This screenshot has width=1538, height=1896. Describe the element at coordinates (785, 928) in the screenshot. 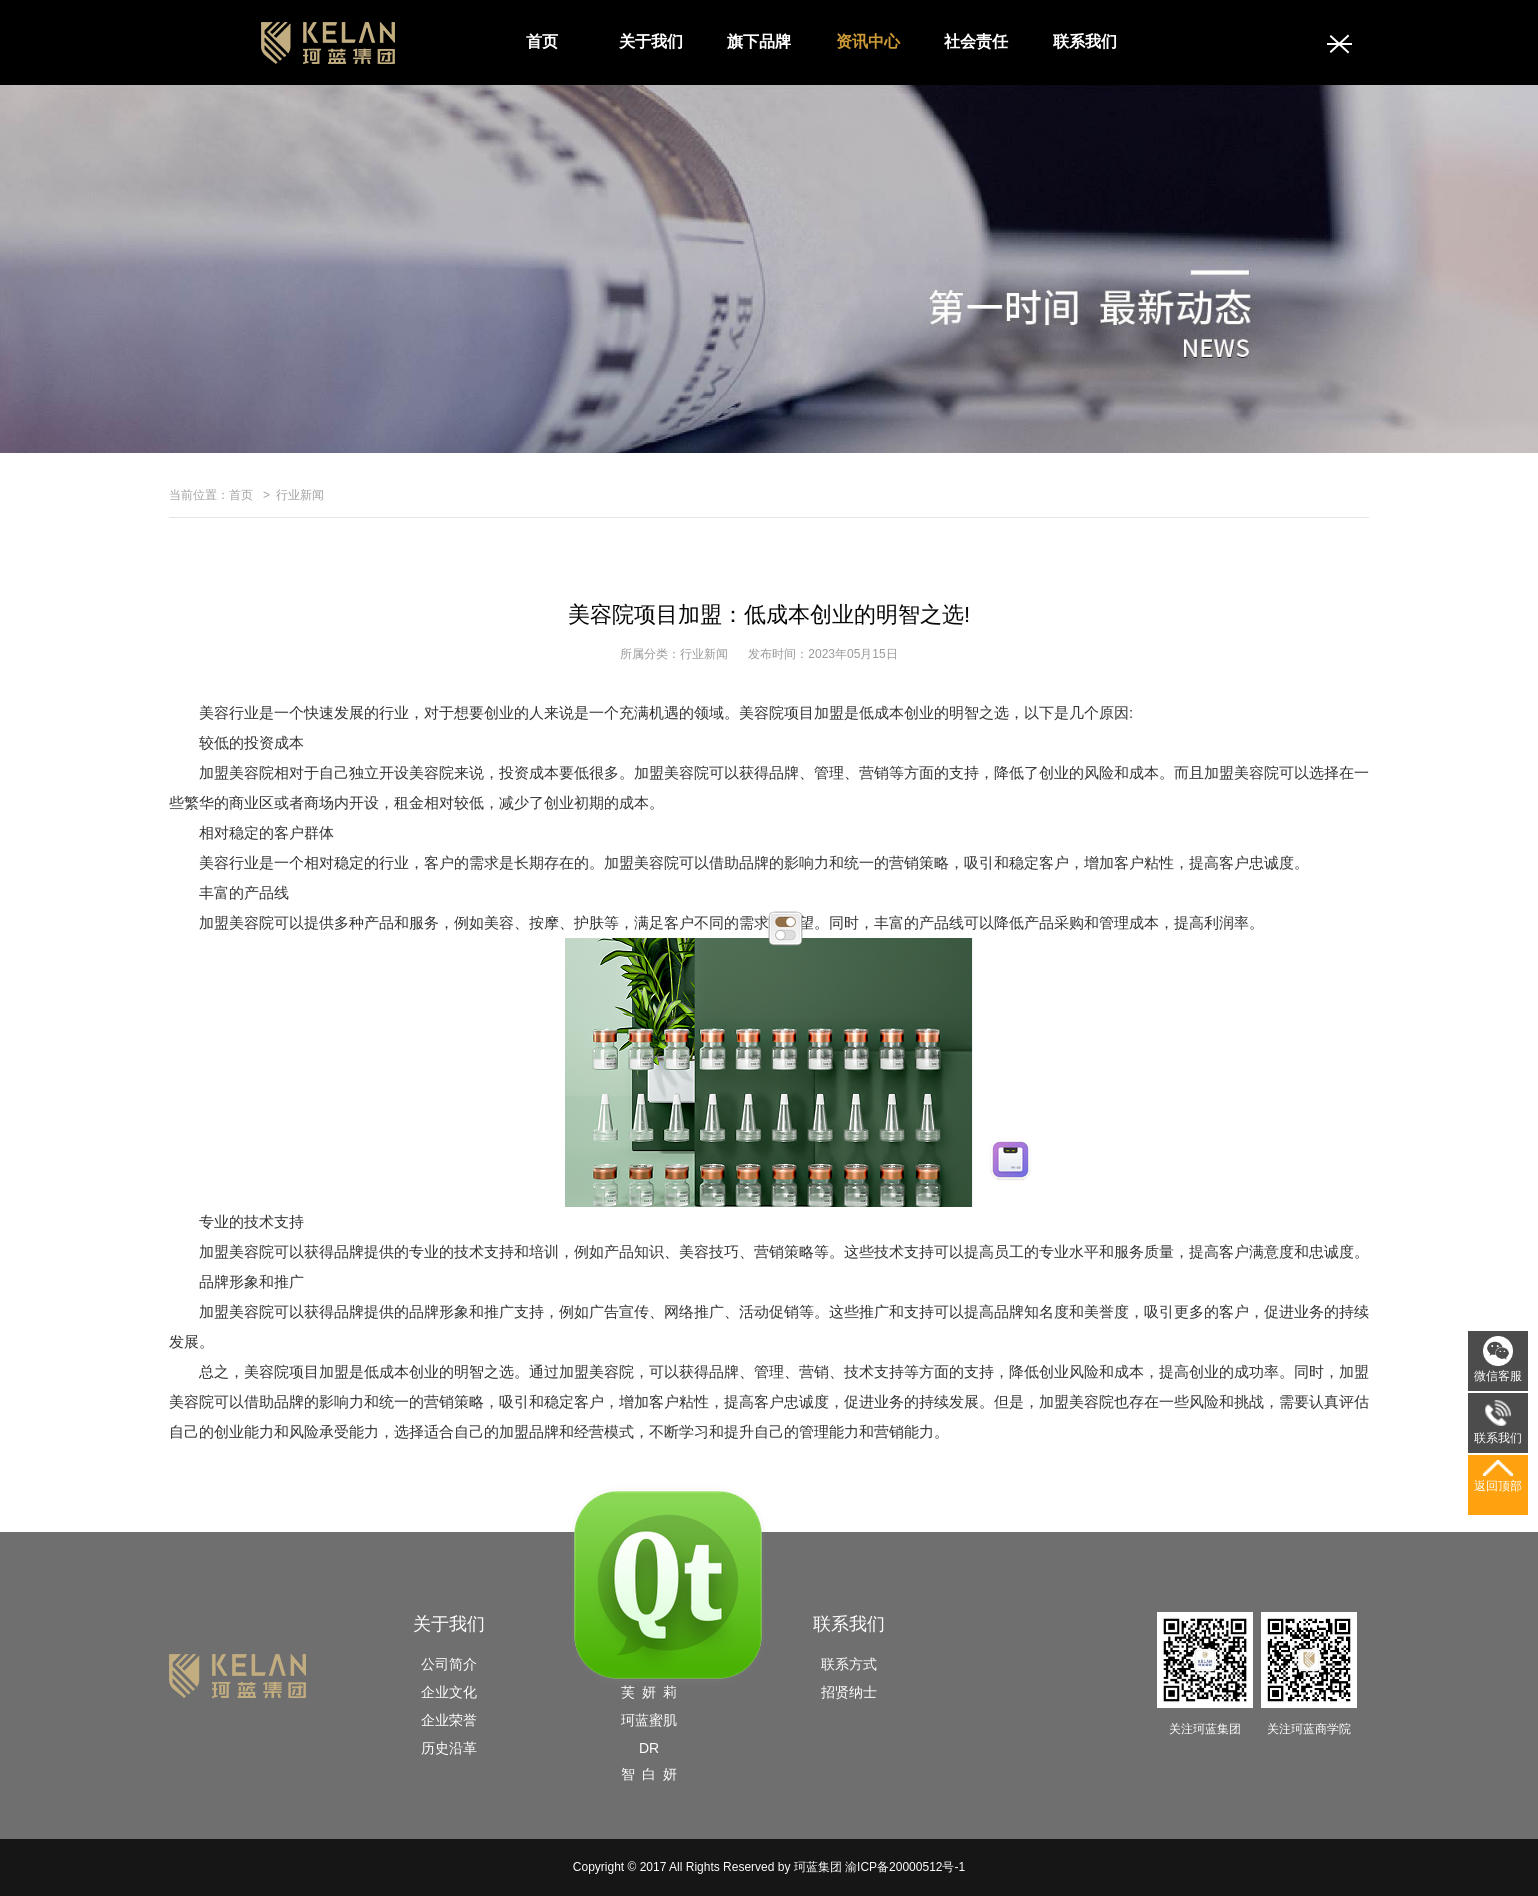

I see `open unity tweak tool settings` at that location.